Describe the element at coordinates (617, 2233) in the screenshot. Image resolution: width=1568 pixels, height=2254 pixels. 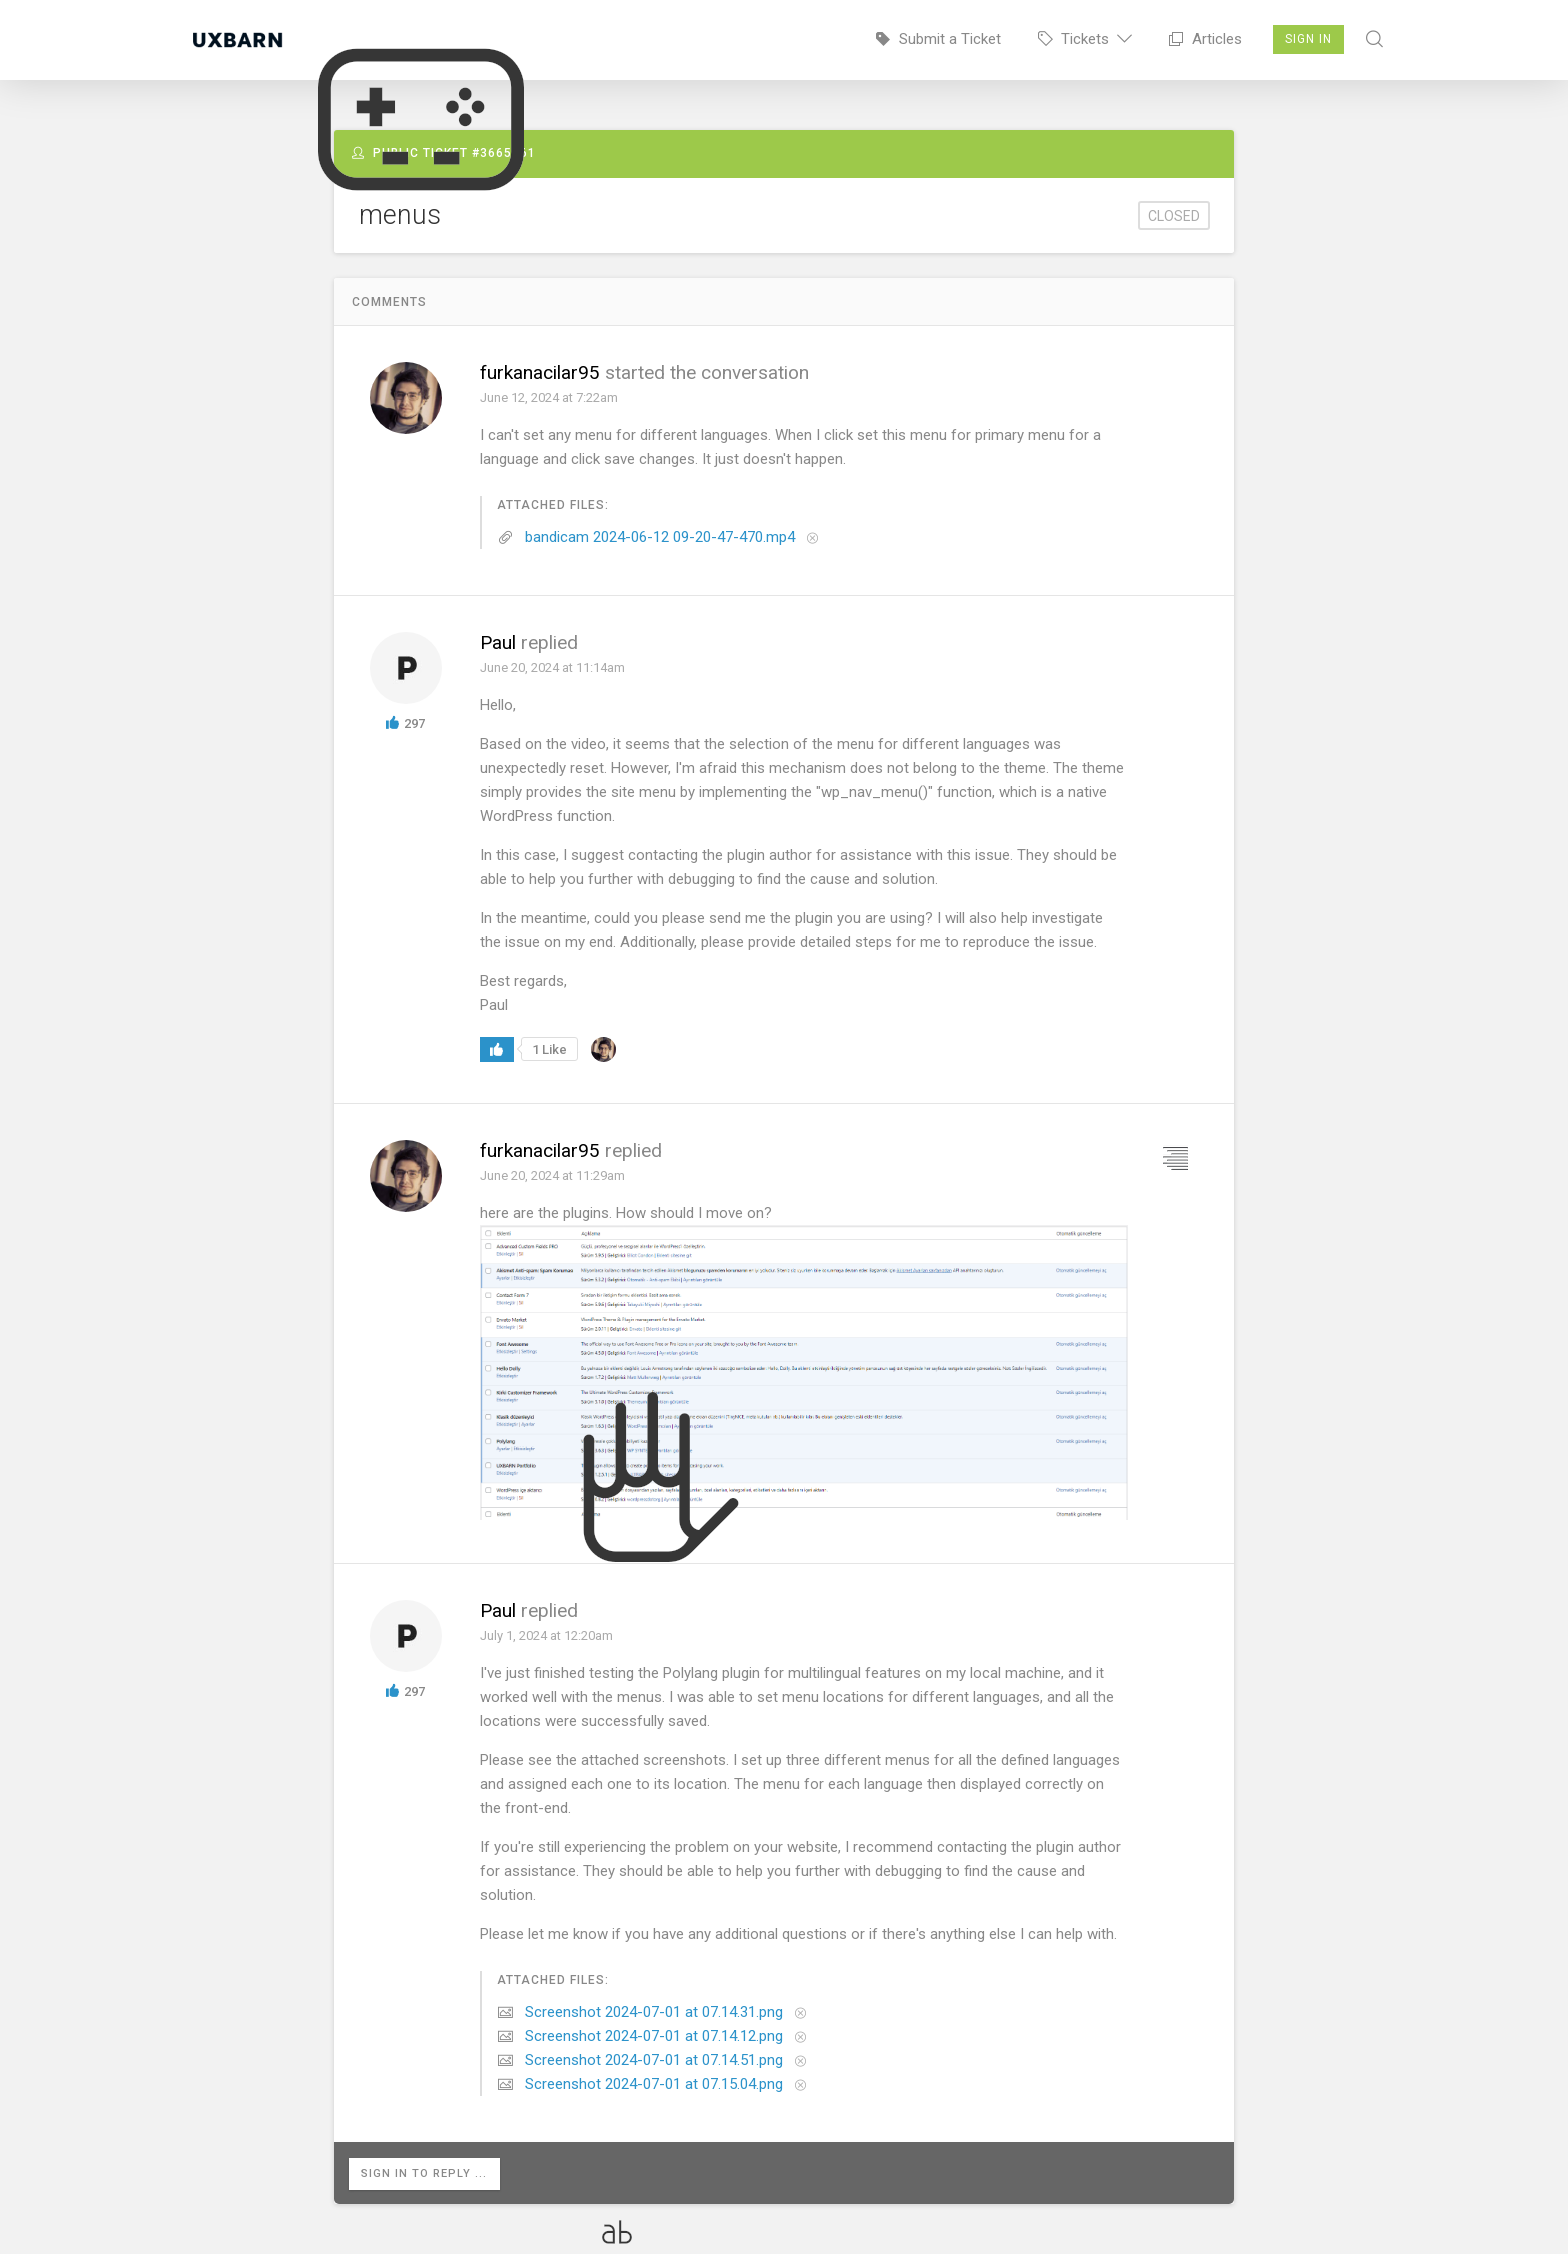
I see `access font settings and preferences` at that location.